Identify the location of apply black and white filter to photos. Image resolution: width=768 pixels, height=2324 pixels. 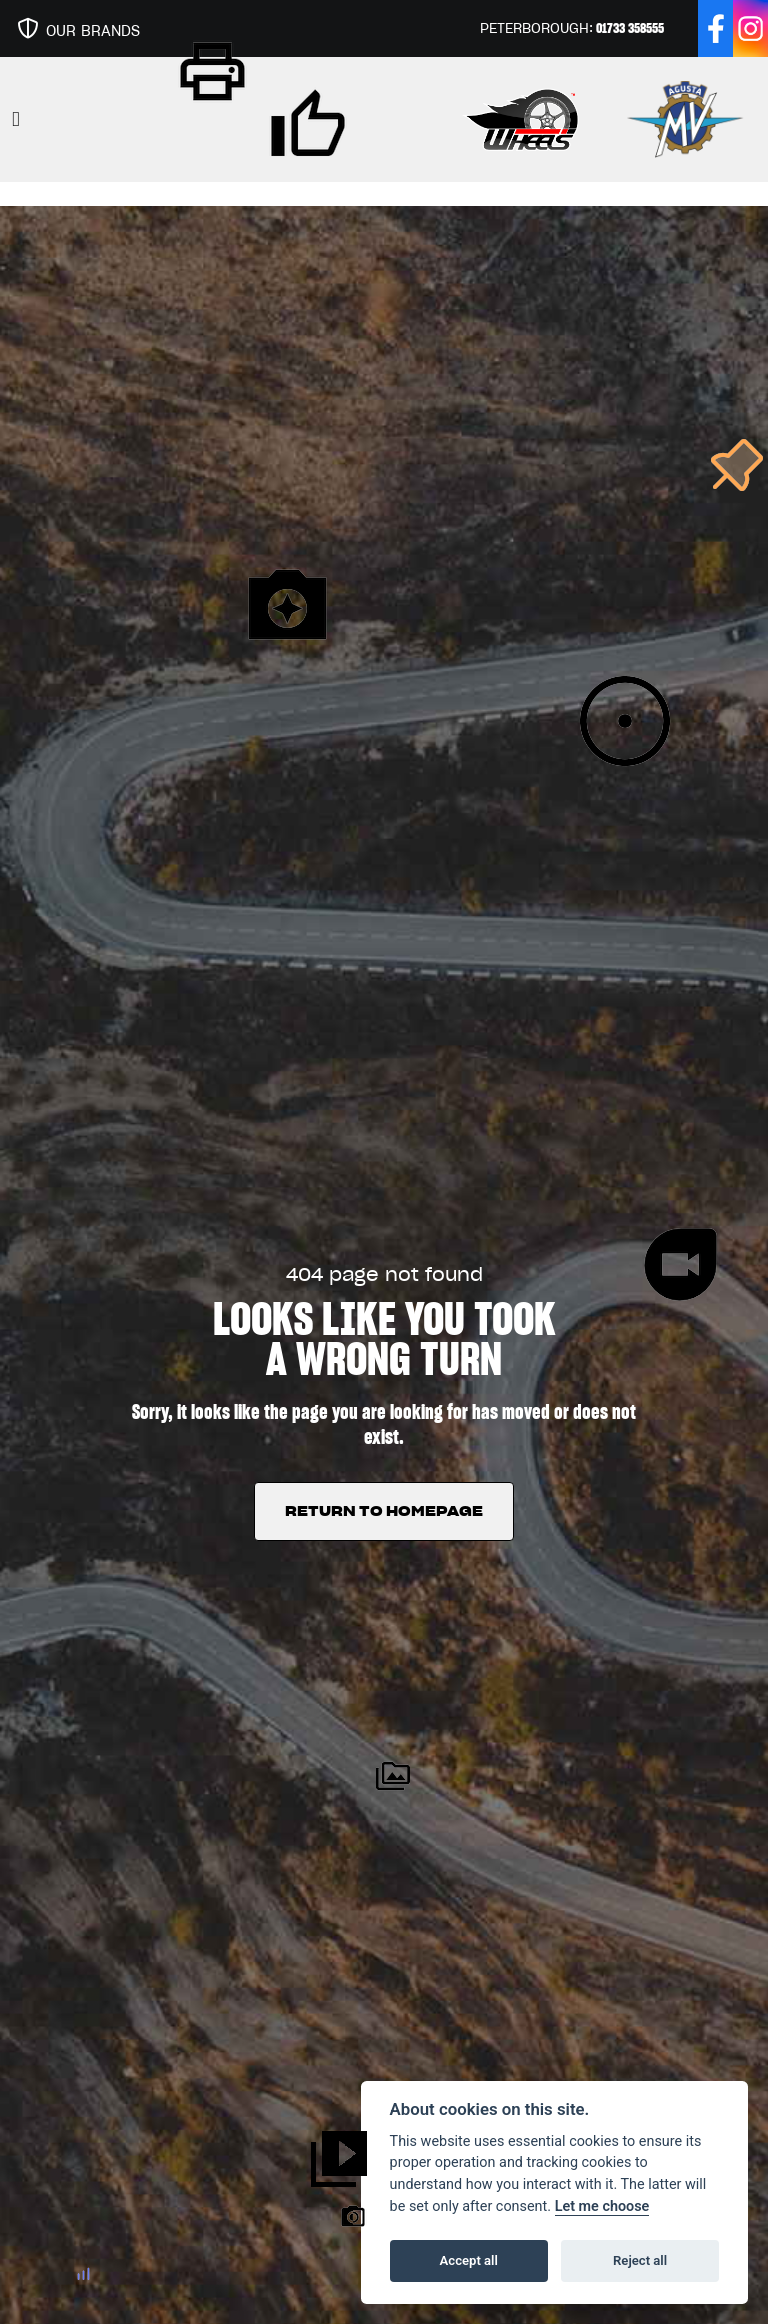
(353, 2216).